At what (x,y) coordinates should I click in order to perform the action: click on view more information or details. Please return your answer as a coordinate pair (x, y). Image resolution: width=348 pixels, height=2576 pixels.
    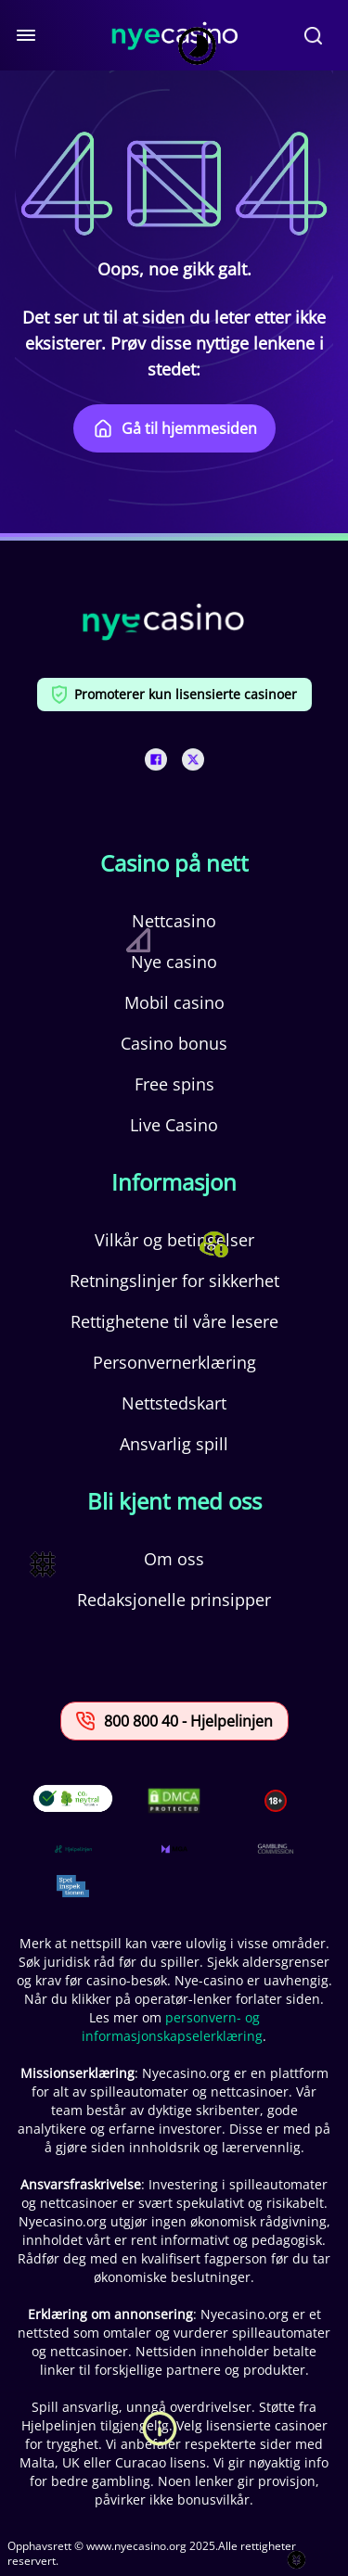
    Looking at the image, I should click on (160, 2429).